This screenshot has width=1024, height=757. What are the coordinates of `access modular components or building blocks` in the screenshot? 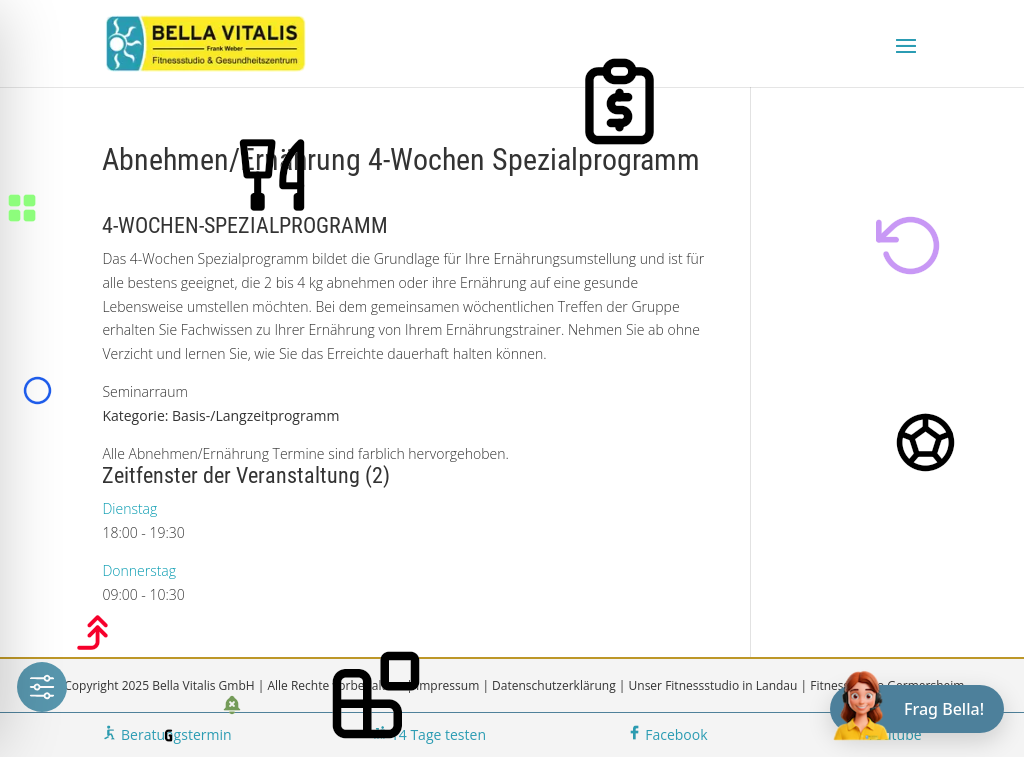 It's located at (376, 695).